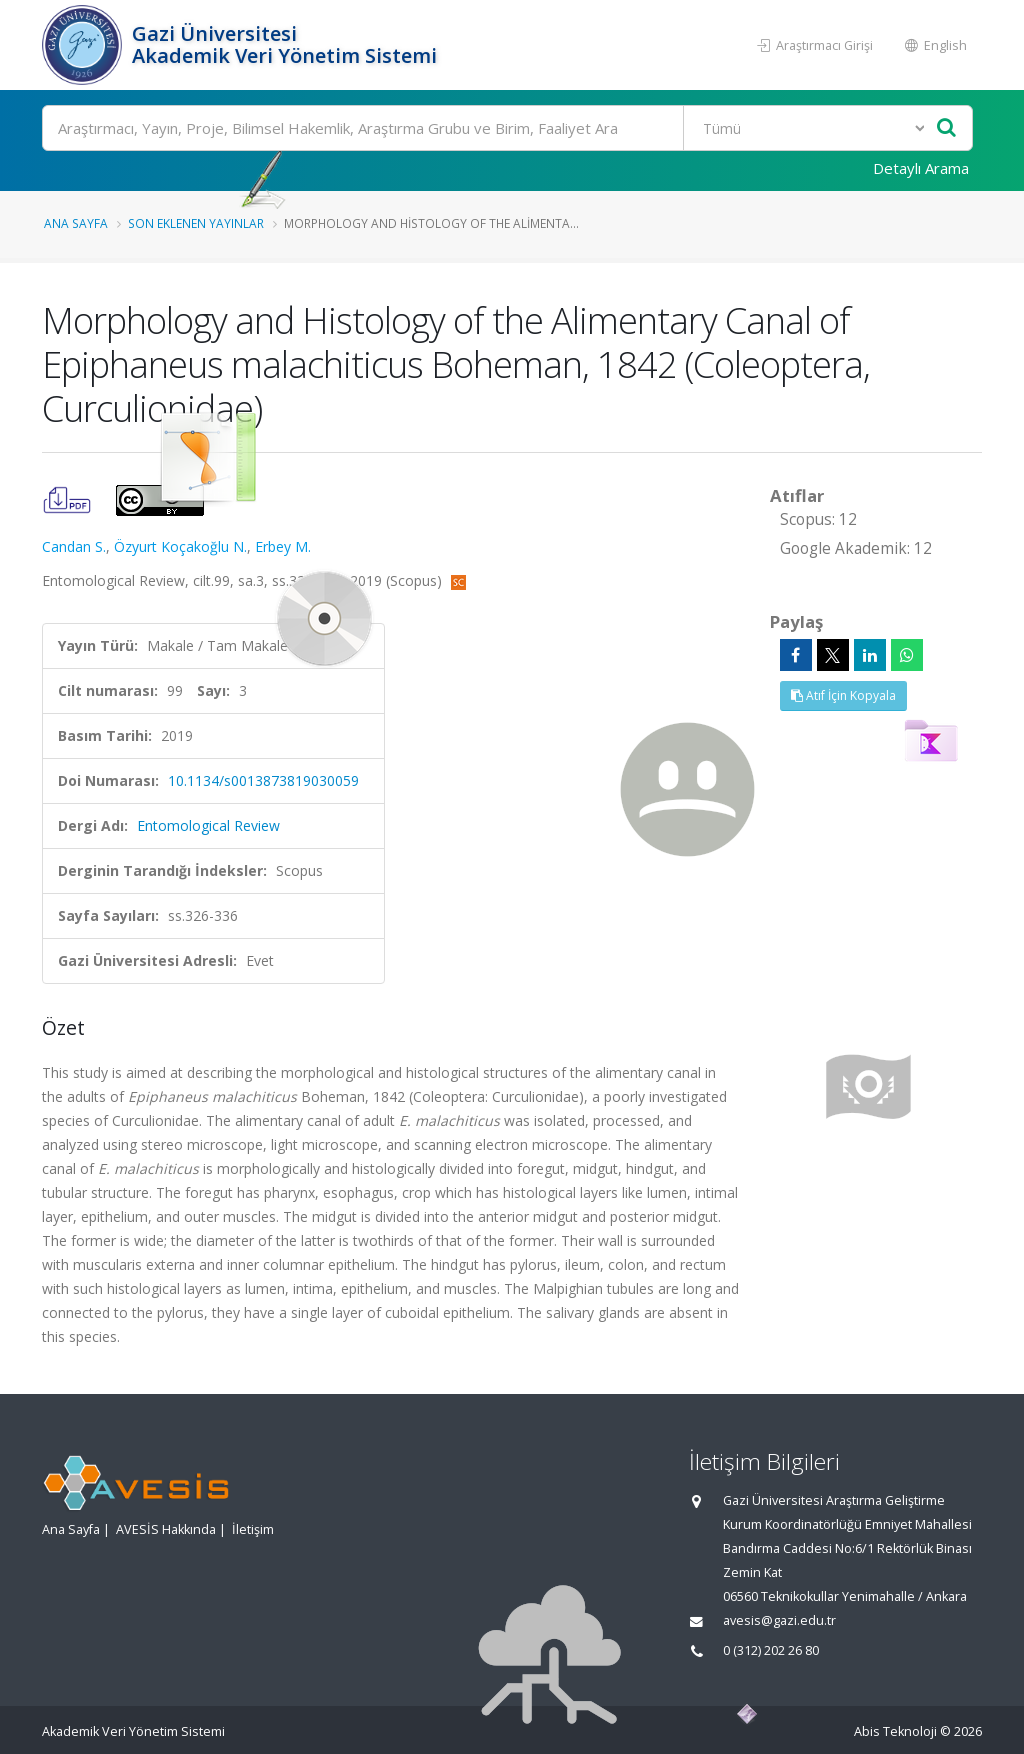 This screenshot has height=1754, width=1024. What do you see at coordinates (747, 1714) in the screenshot?
I see `indicates an executable program file` at bounding box center [747, 1714].